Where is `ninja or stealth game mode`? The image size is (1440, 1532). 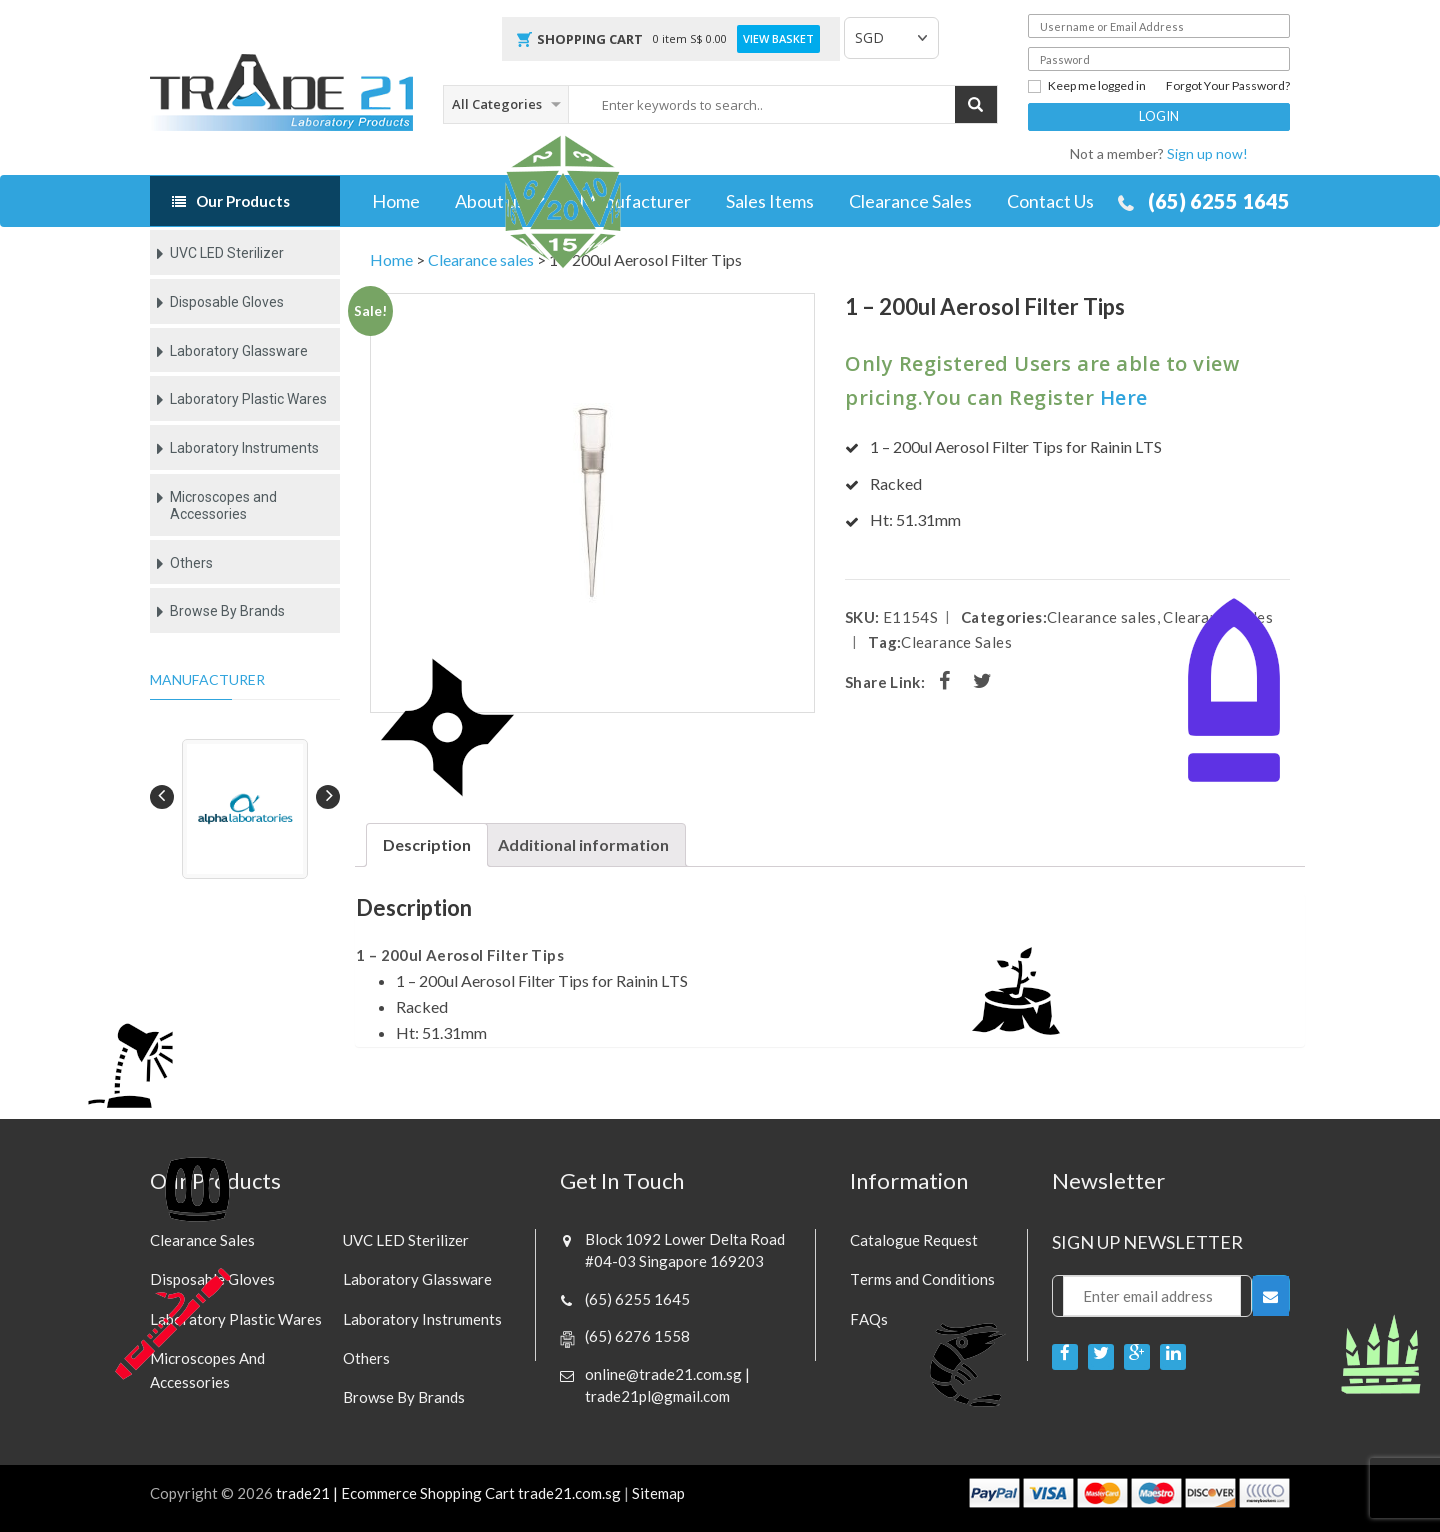 ninja or stealth game mode is located at coordinates (447, 727).